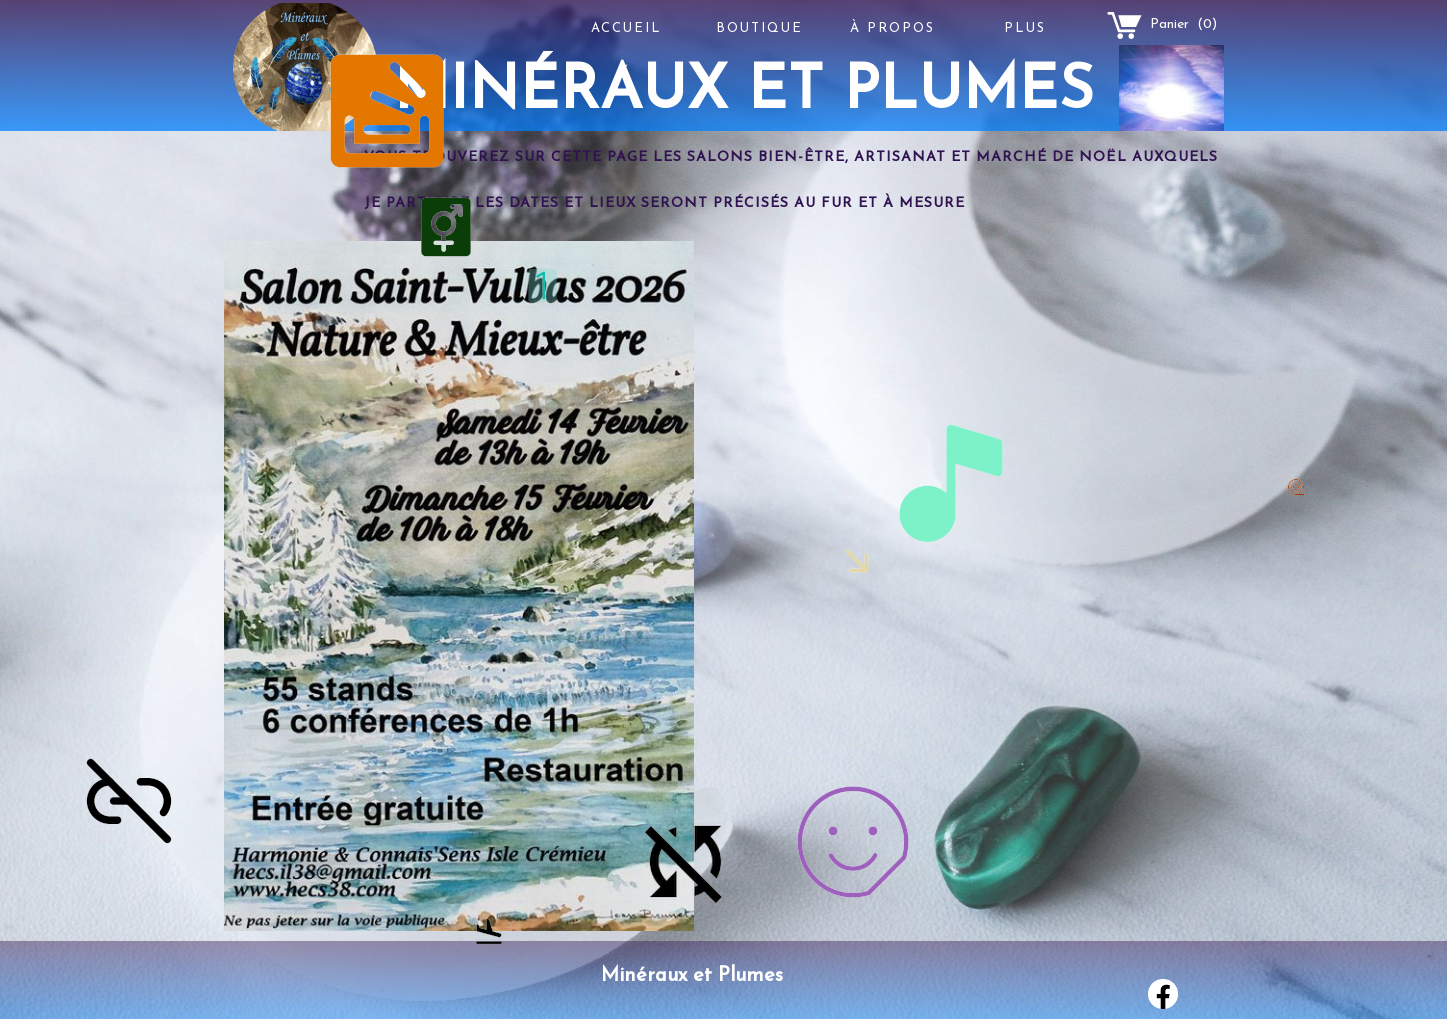 This screenshot has height=1019, width=1447. I want to click on sync is currently disabled, so click(685, 861).